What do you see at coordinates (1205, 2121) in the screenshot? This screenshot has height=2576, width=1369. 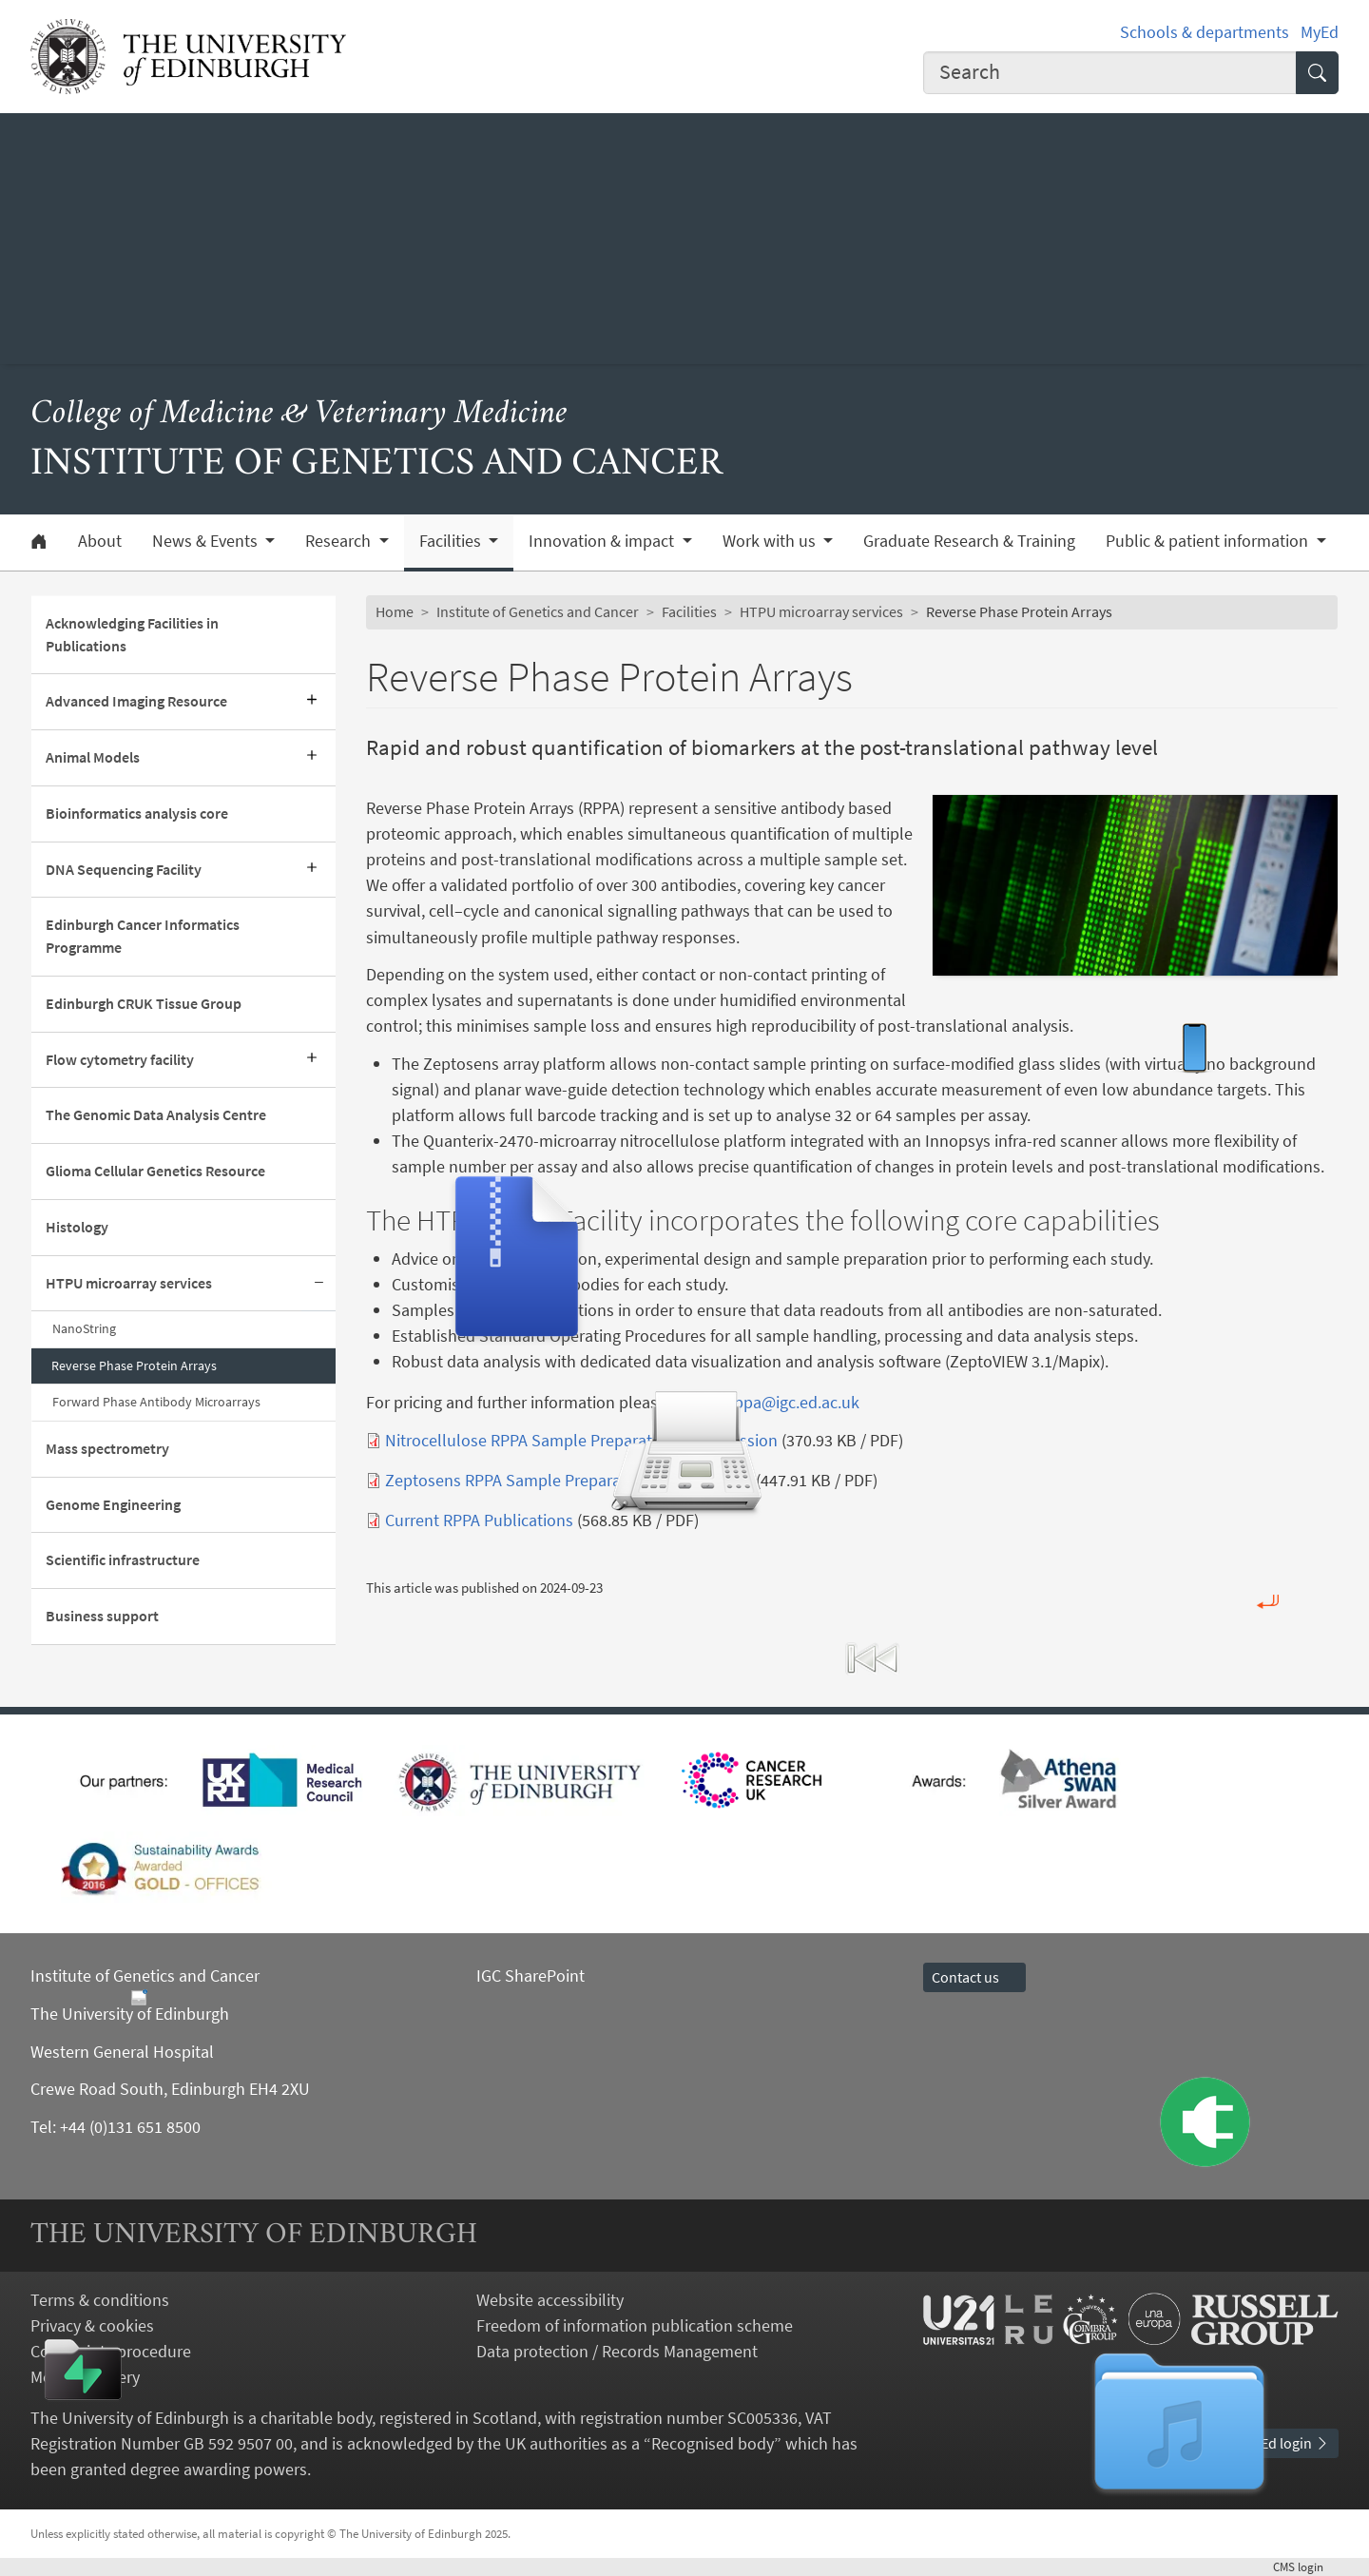 I see `indicates a mounted or connected drive` at bounding box center [1205, 2121].